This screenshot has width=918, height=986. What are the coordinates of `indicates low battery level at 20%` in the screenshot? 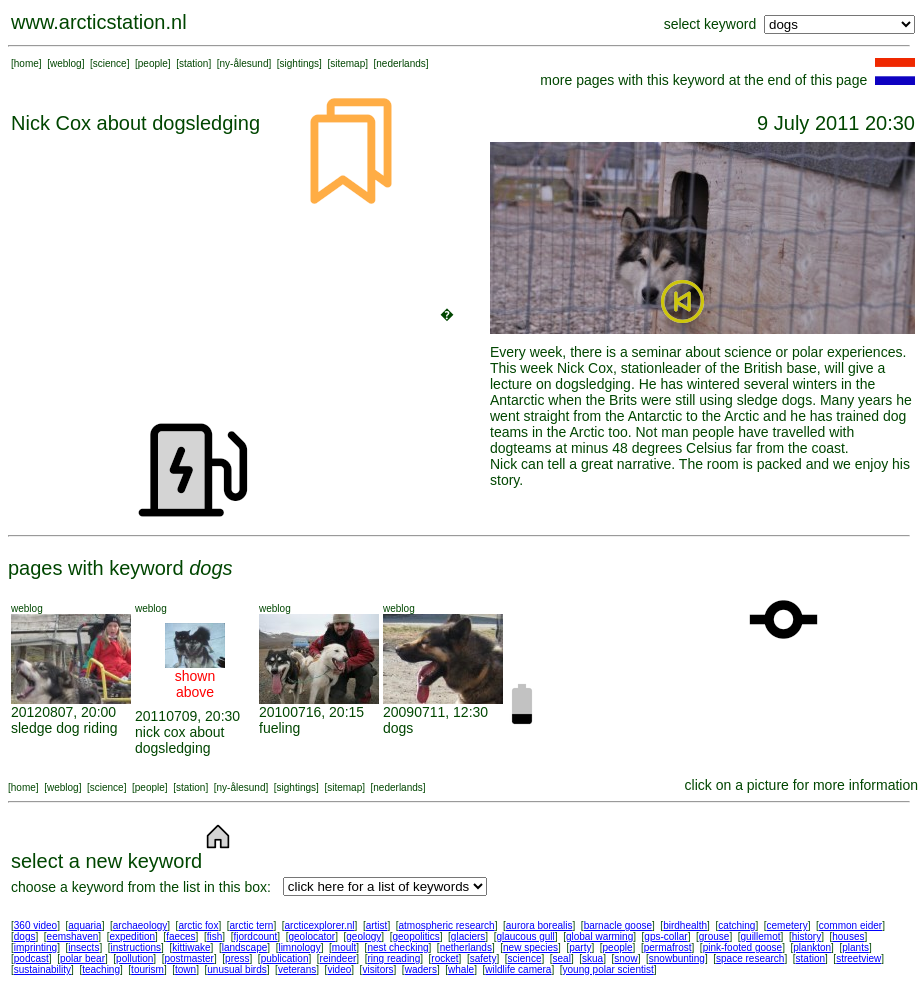 It's located at (522, 704).